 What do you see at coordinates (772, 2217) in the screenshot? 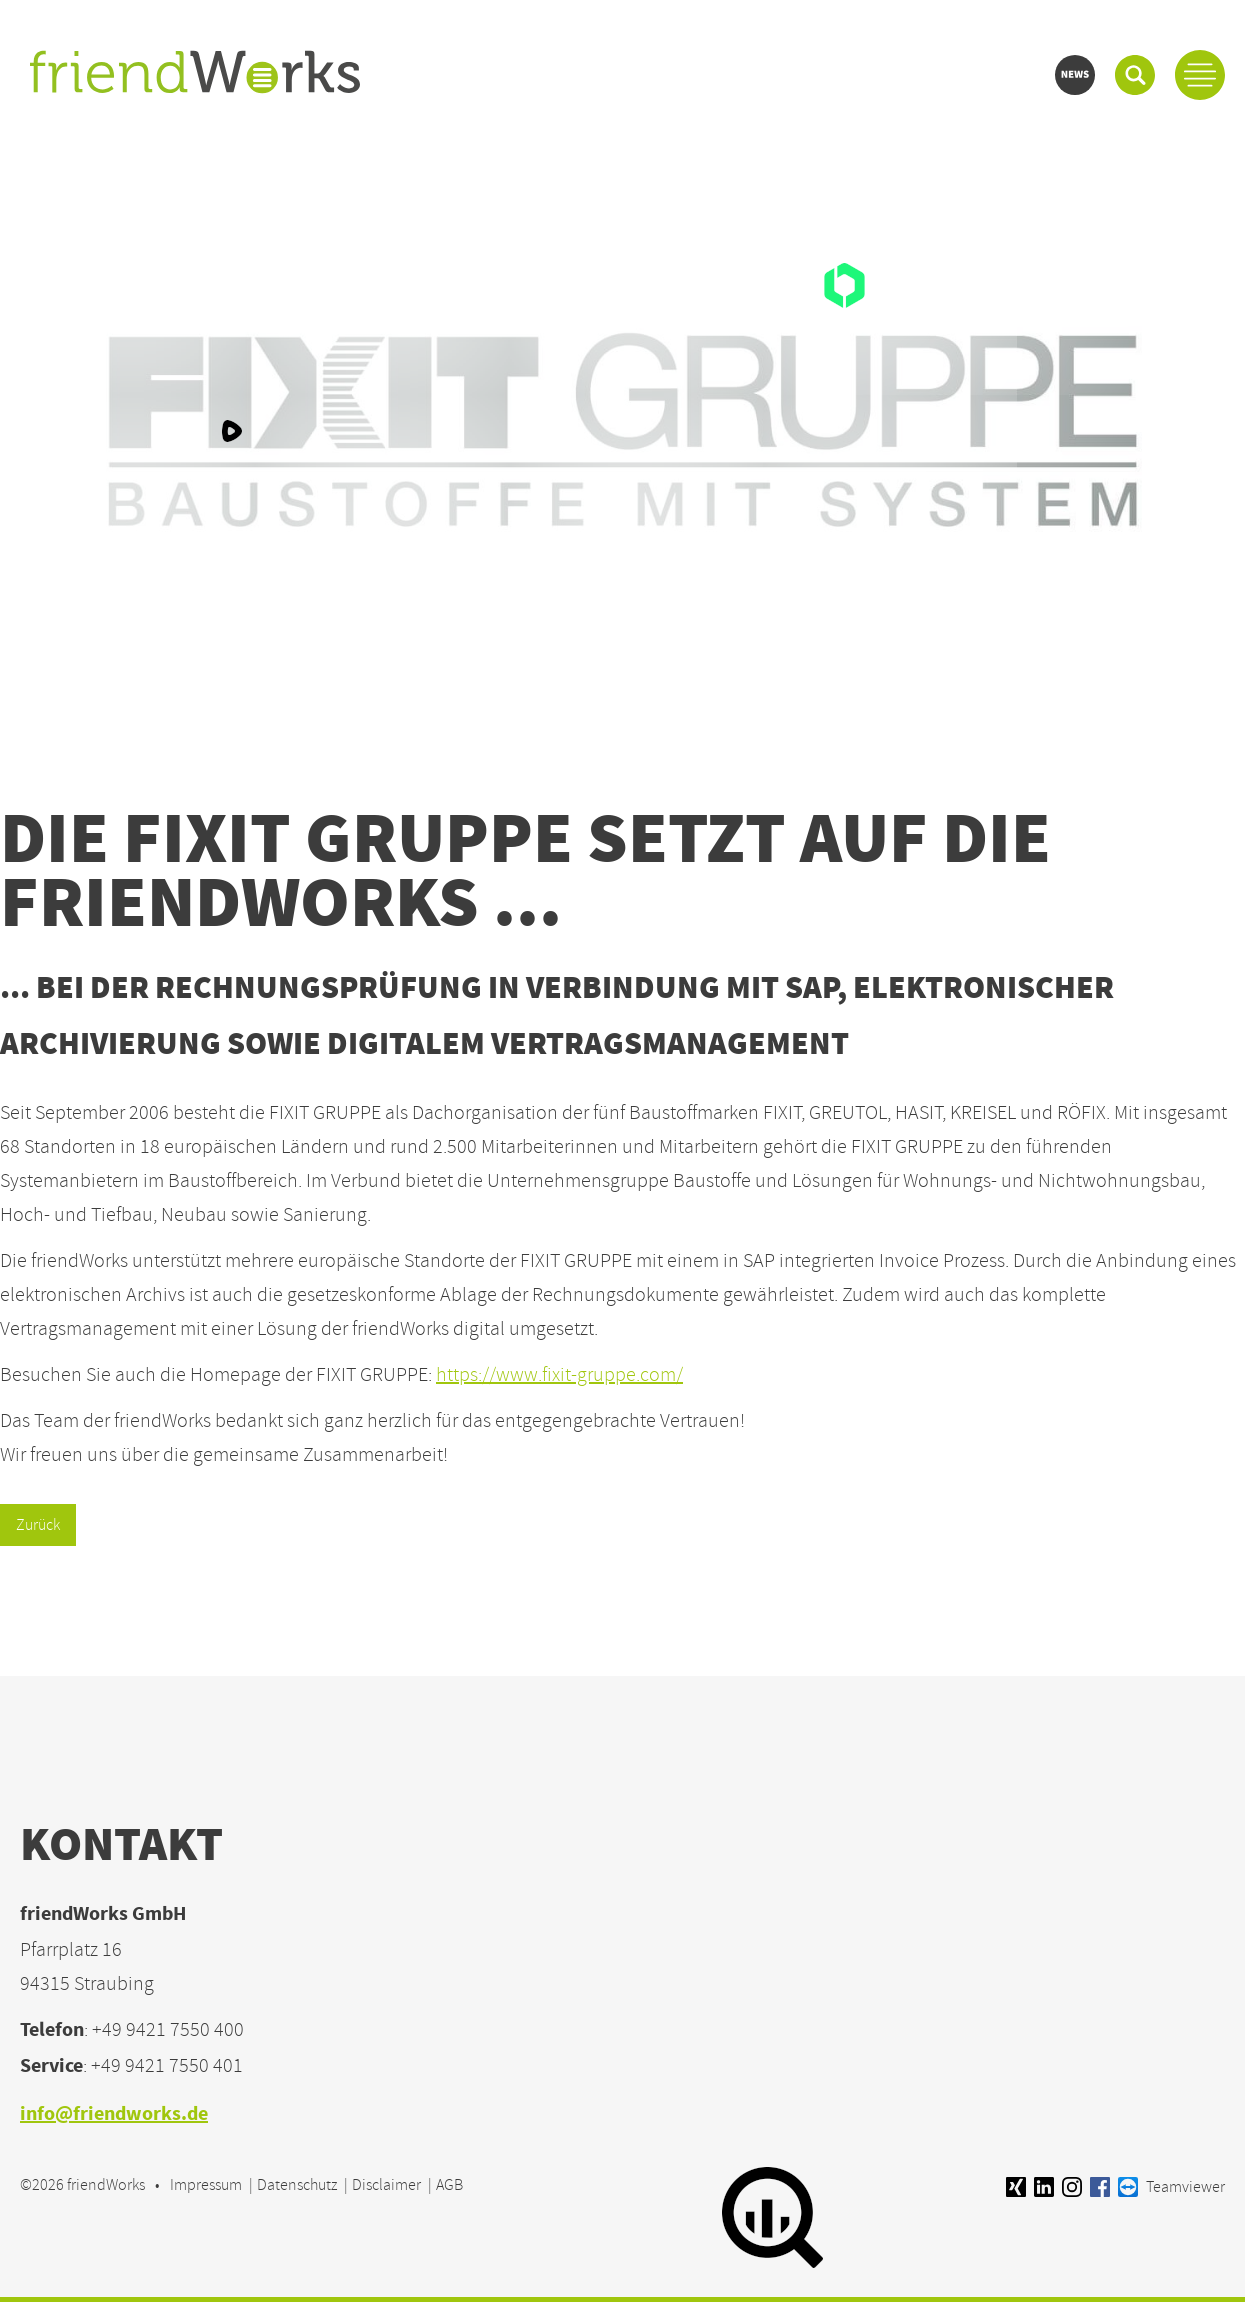
I see `access Google BigQuery data warehouse` at bounding box center [772, 2217].